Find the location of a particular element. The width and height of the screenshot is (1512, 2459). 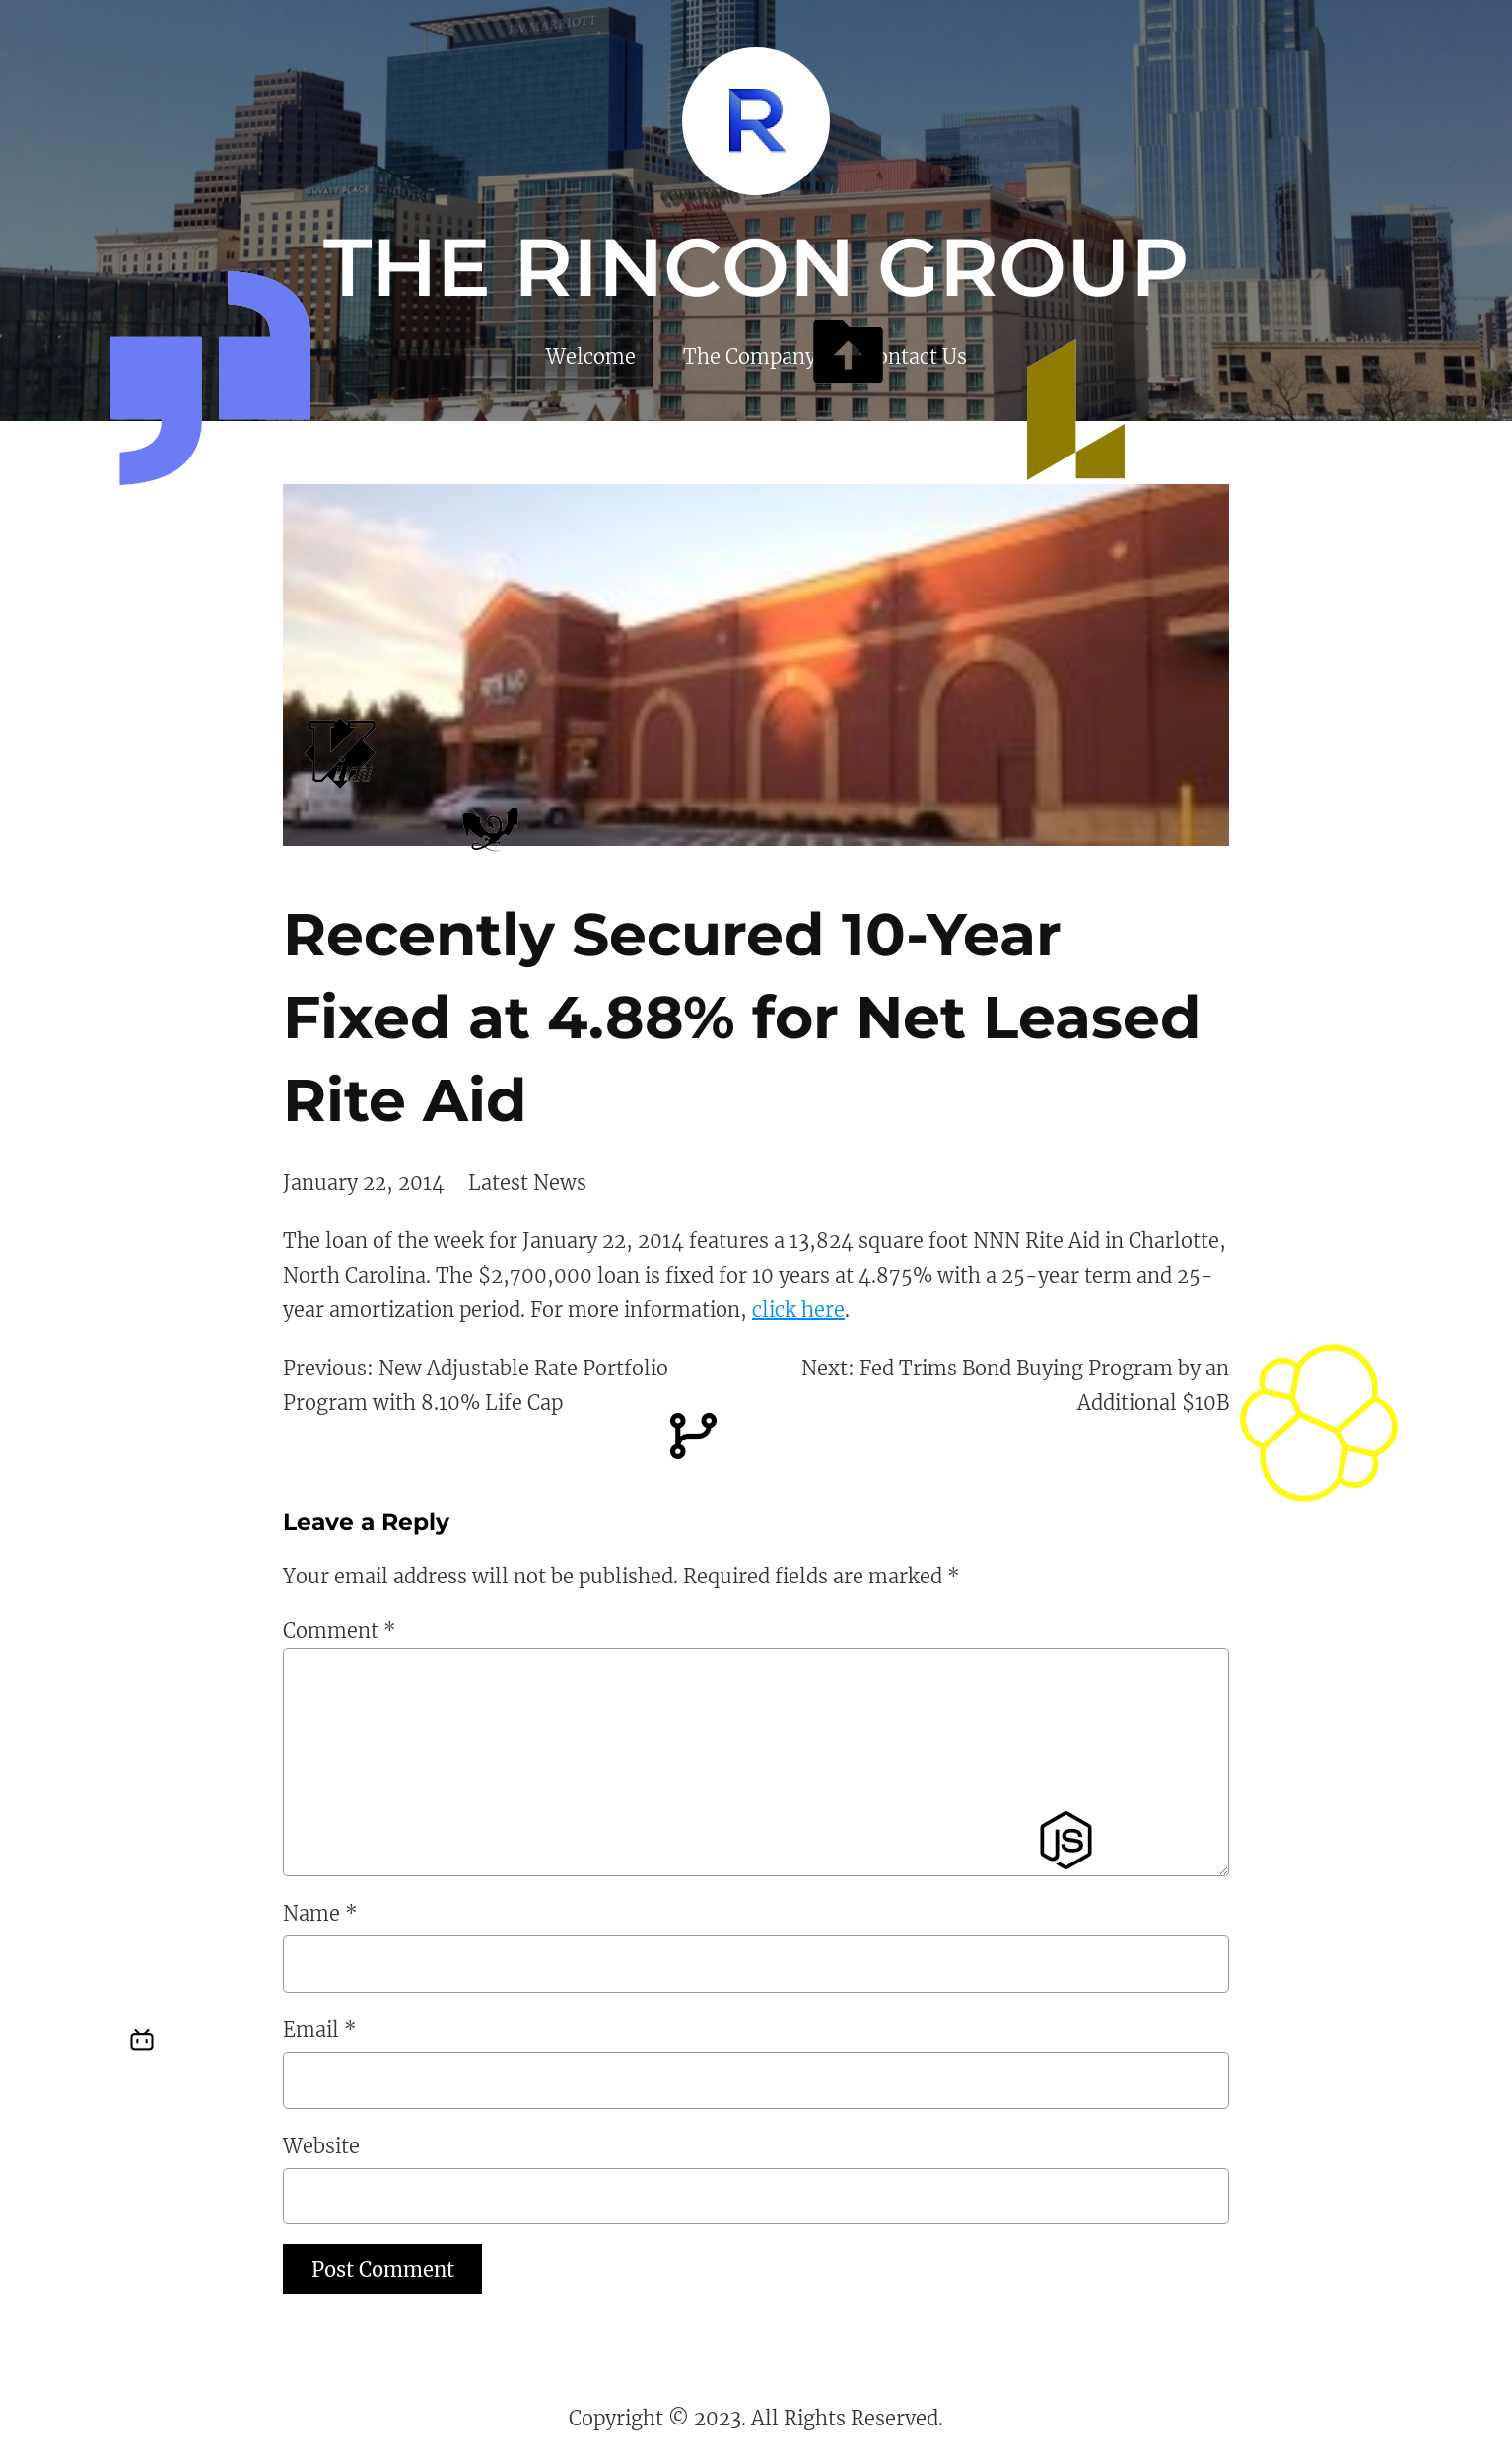

visit glassdoor website is located at coordinates (210, 378).